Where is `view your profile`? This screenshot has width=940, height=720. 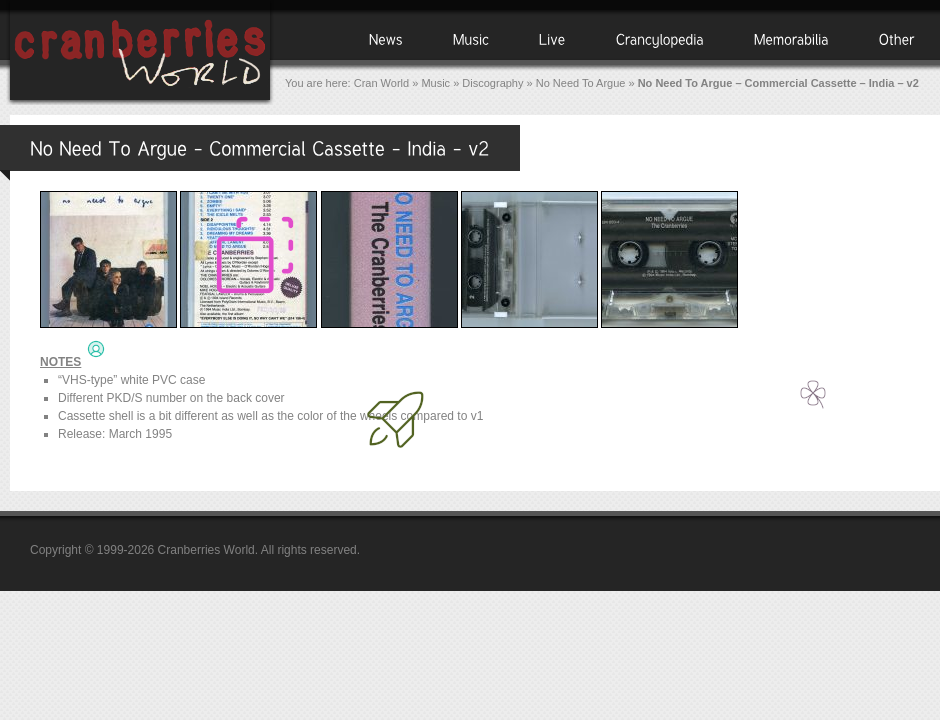
view your profile is located at coordinates (96, 349).